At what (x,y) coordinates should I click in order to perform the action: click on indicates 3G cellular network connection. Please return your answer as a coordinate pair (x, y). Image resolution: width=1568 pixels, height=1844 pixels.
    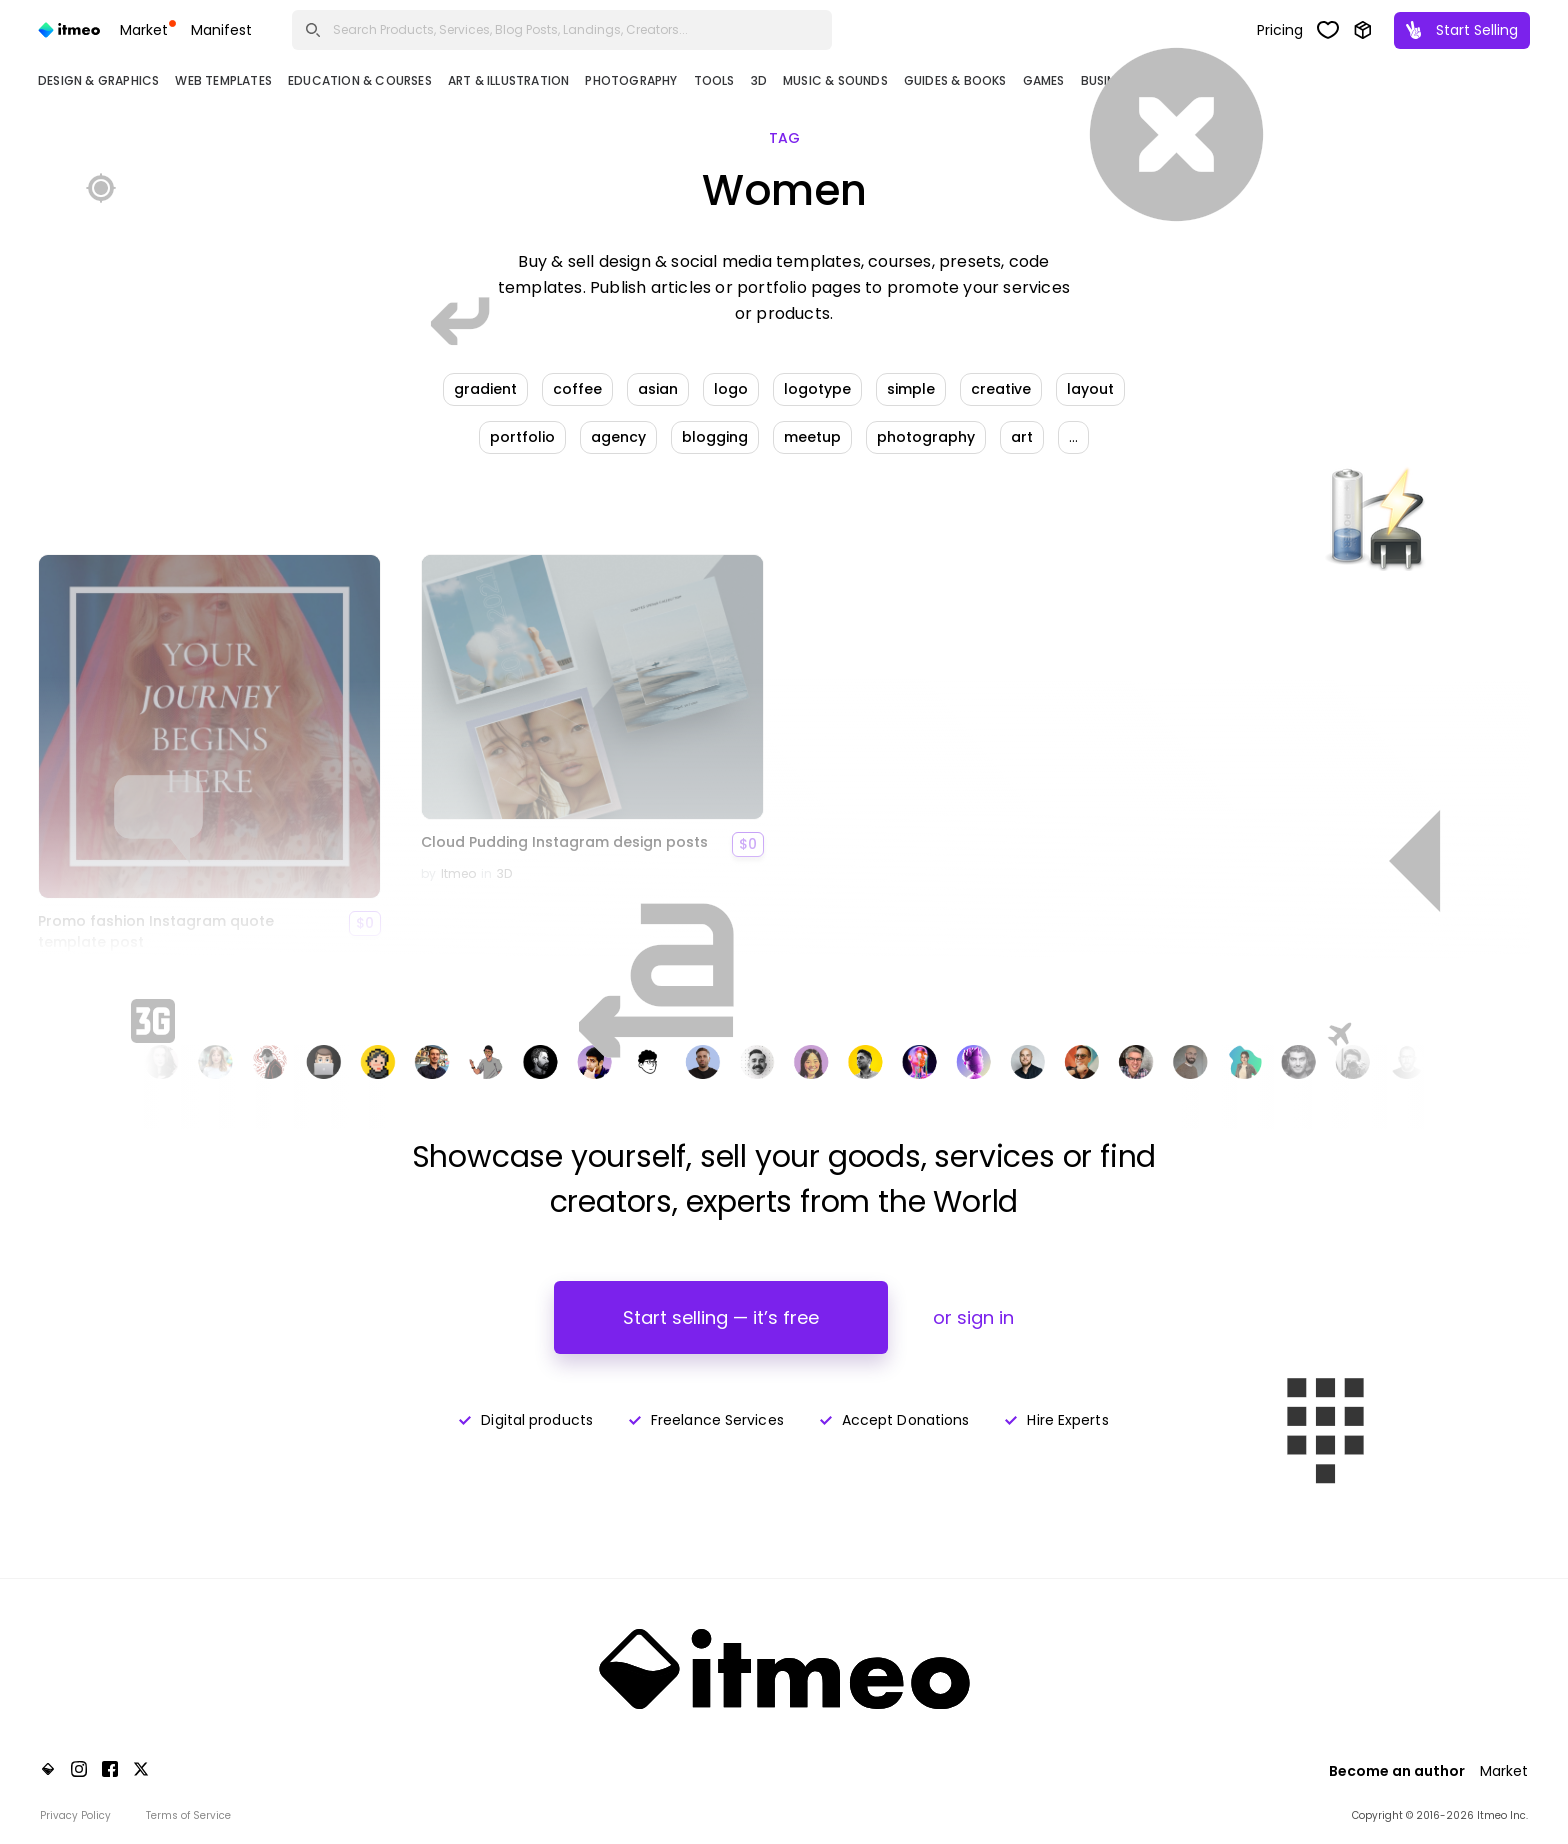
    Looking at the image, I should click on (153, 1021).